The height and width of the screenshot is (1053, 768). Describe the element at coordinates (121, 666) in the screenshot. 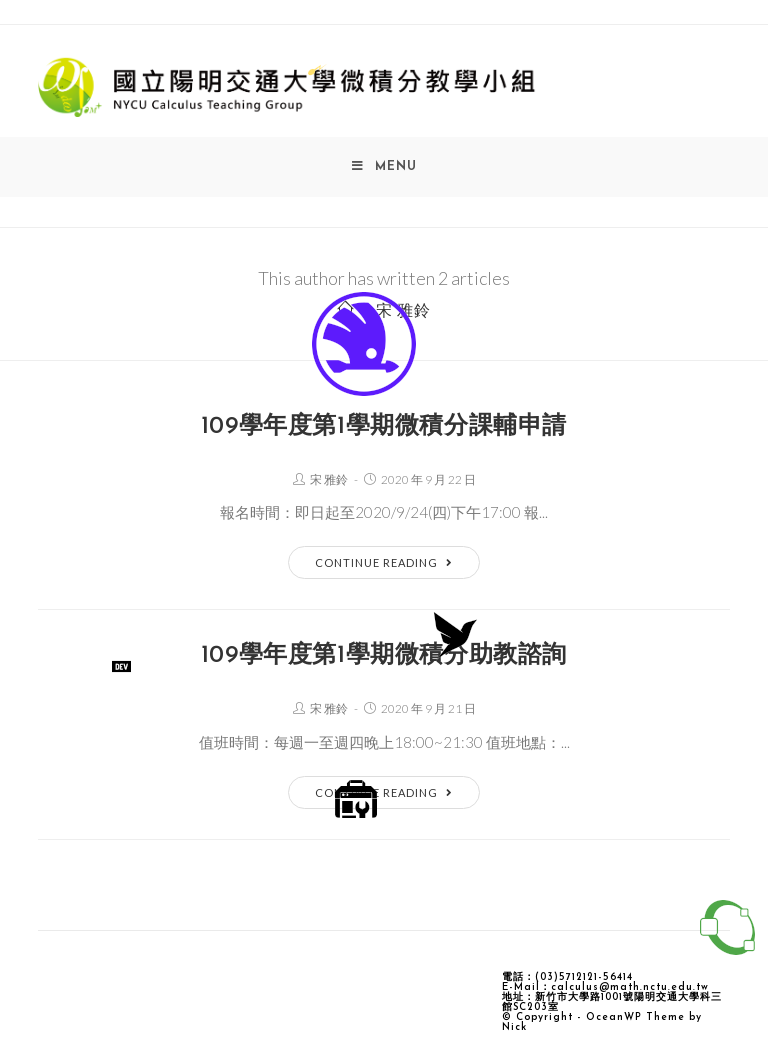

I see `visit the DEV Community platform` at that location.